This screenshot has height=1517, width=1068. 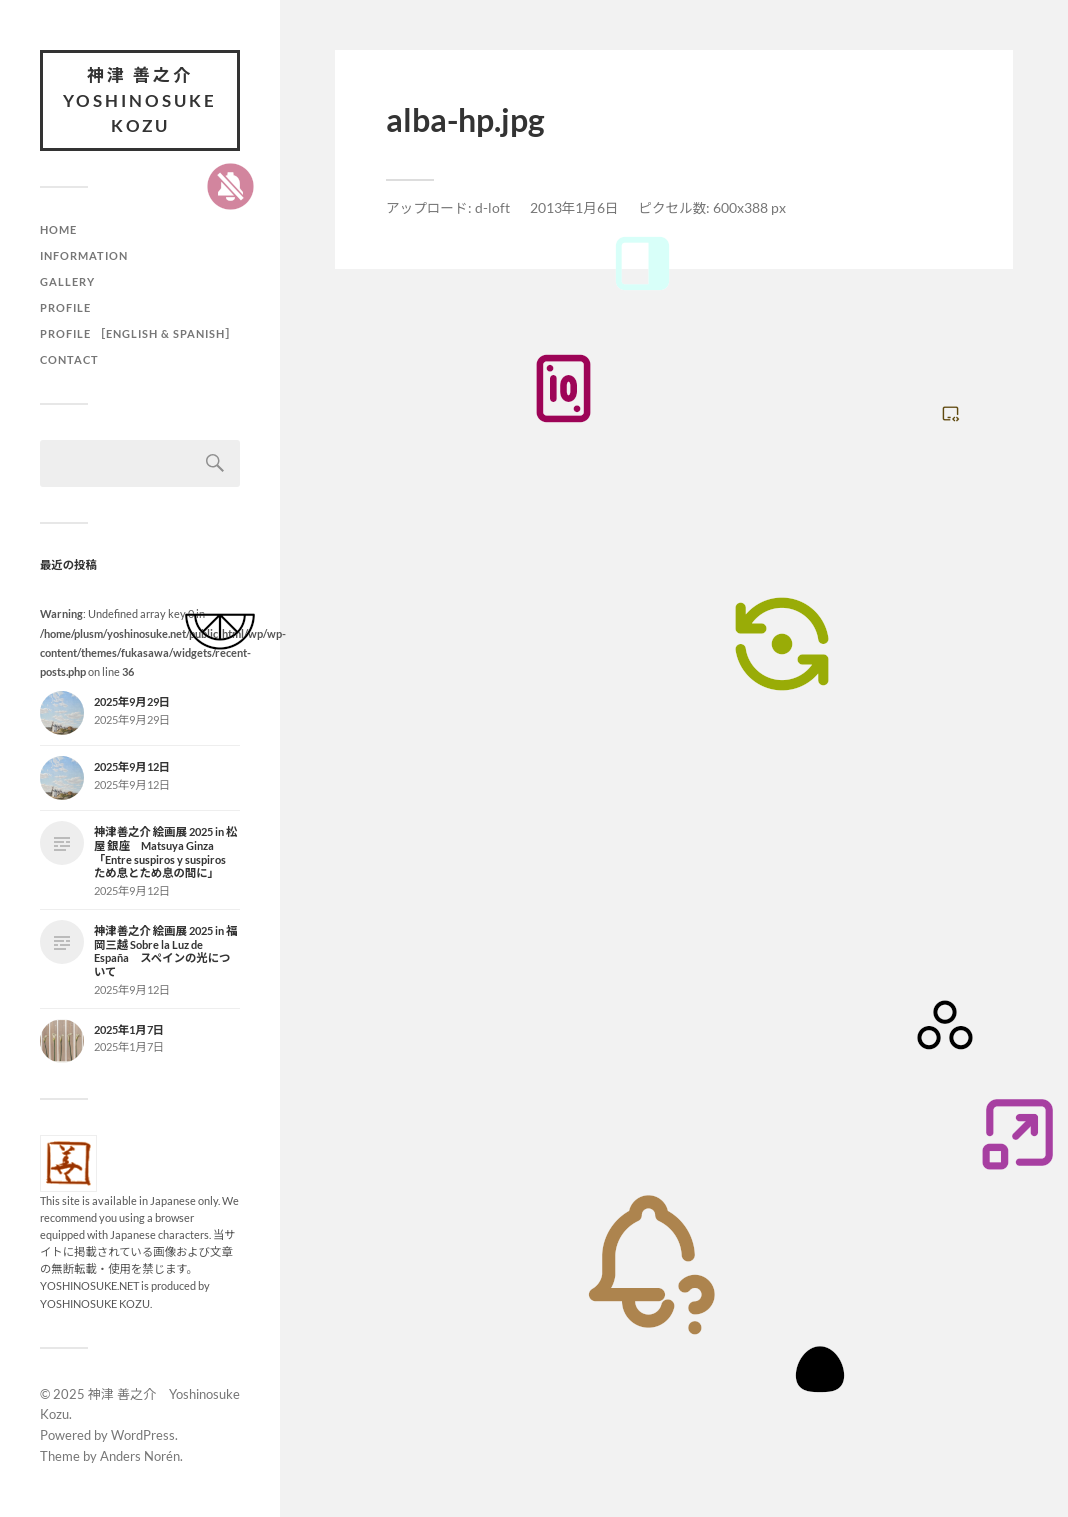 What do you see at coordinates (950, 413) in the screenshot?
I see `open code editor on tablet device` at bounding box center [950, 413].